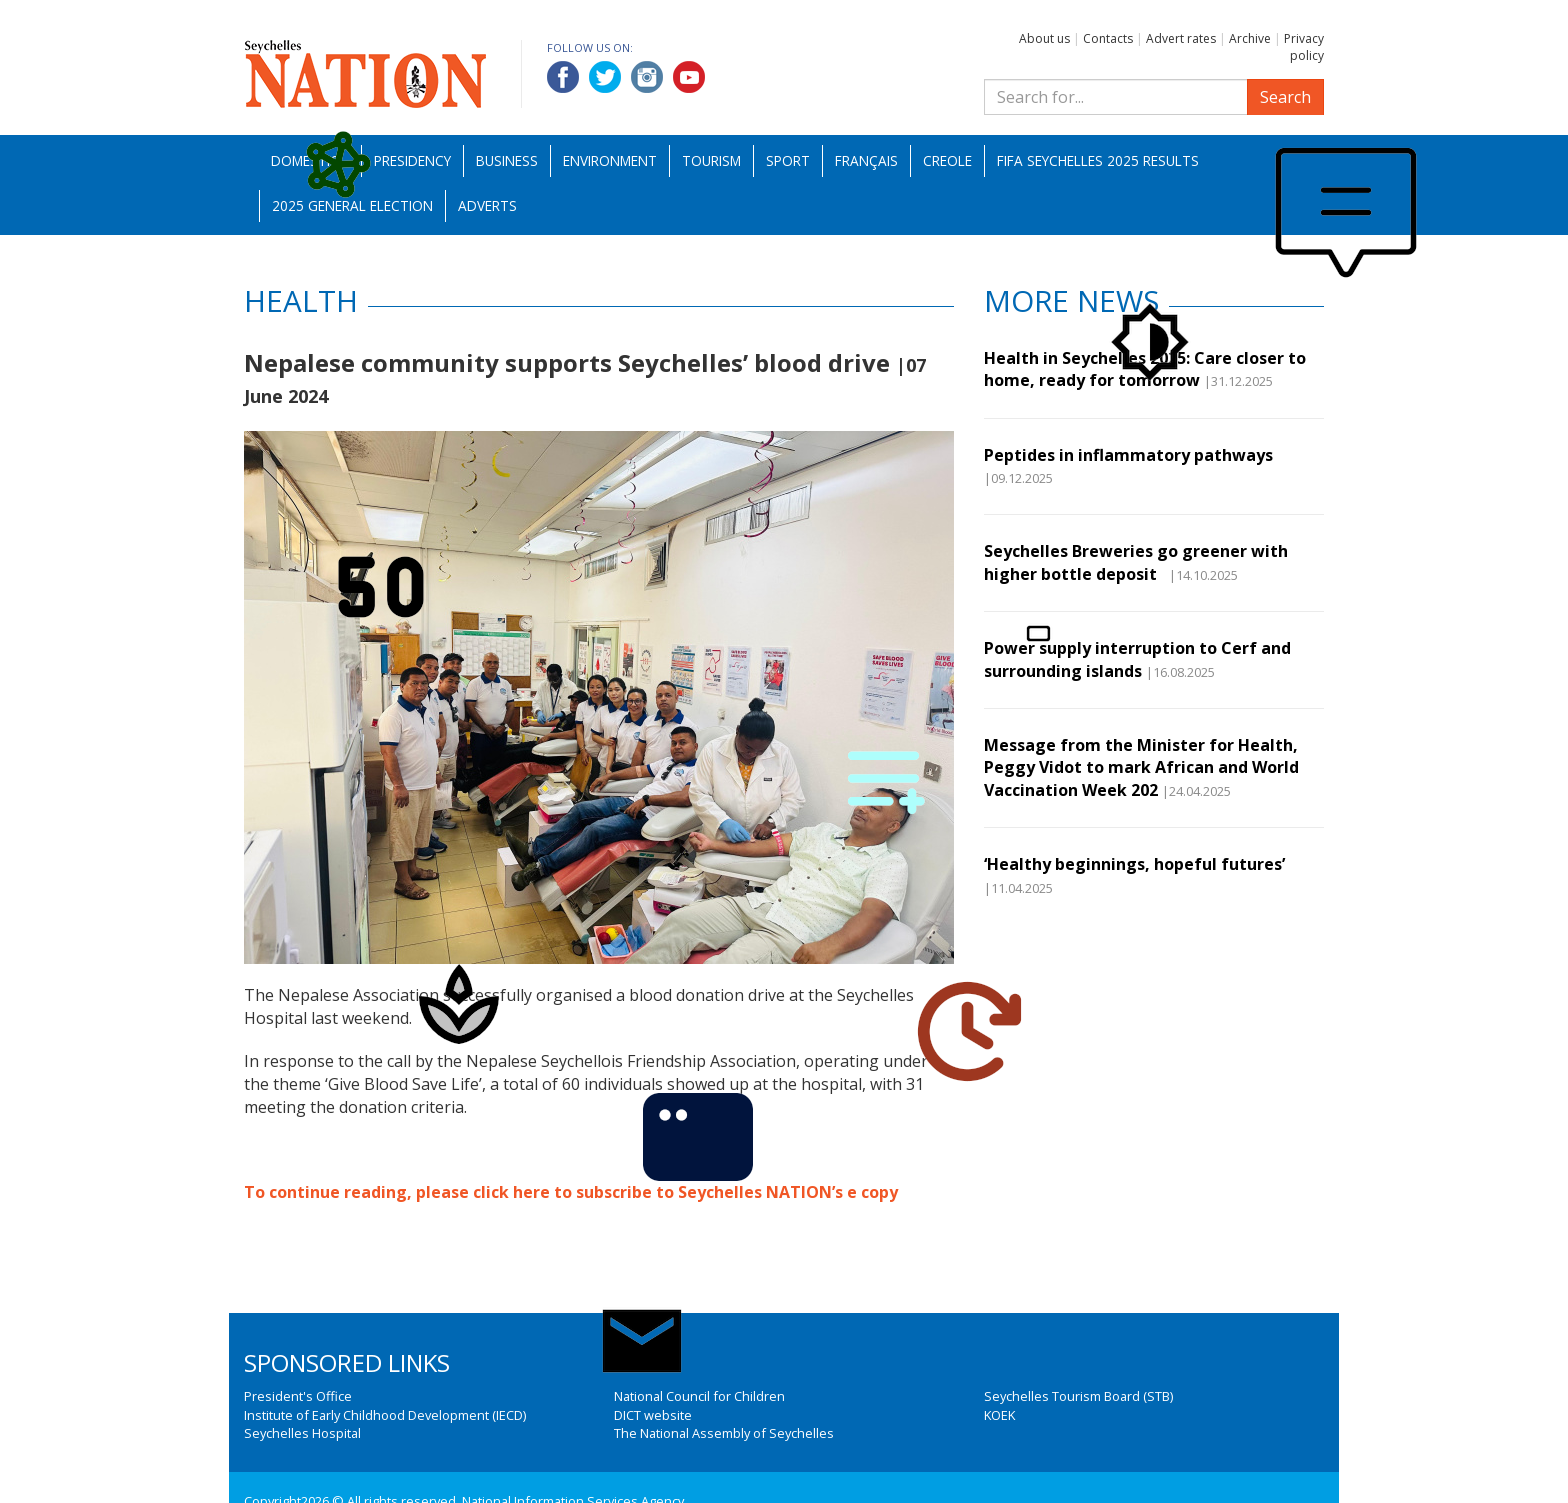 This screenshot has width=1568, height=1503. Describe the element at coordinates (1346, 207) in the screenshot. I see `open chat or messaging` at that location.